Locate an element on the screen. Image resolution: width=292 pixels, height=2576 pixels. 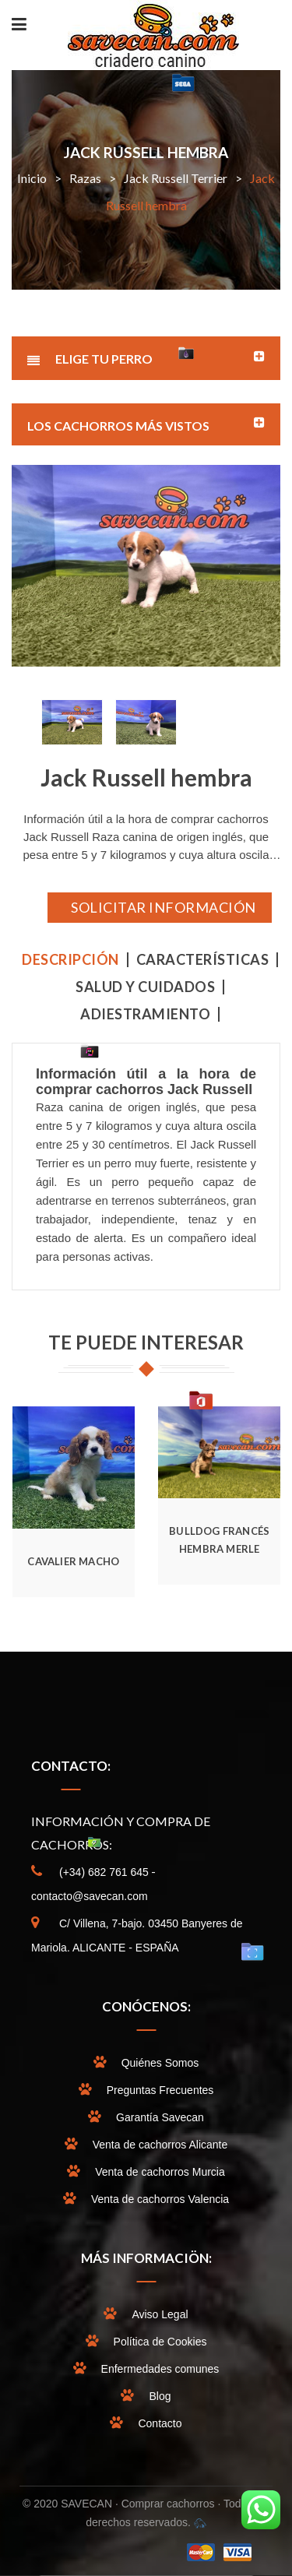
open microsoft office documents folder is located at coordinates (201, 1401).